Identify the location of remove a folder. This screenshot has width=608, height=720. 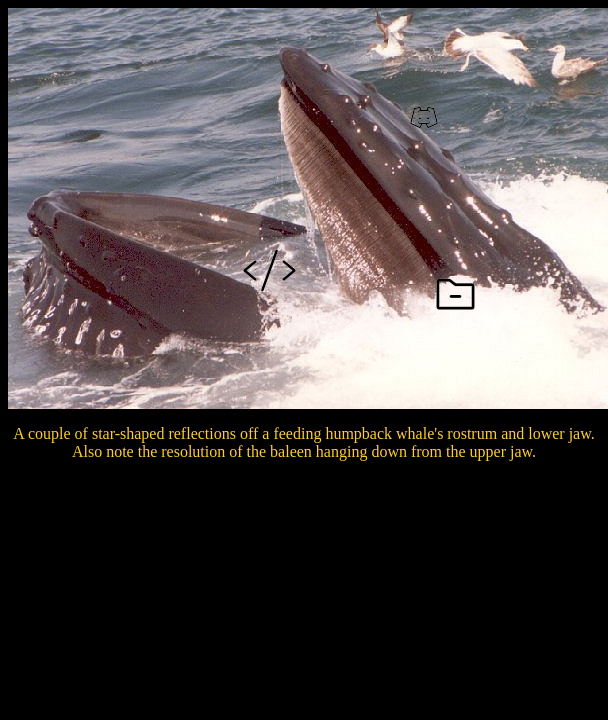
(455, 293).